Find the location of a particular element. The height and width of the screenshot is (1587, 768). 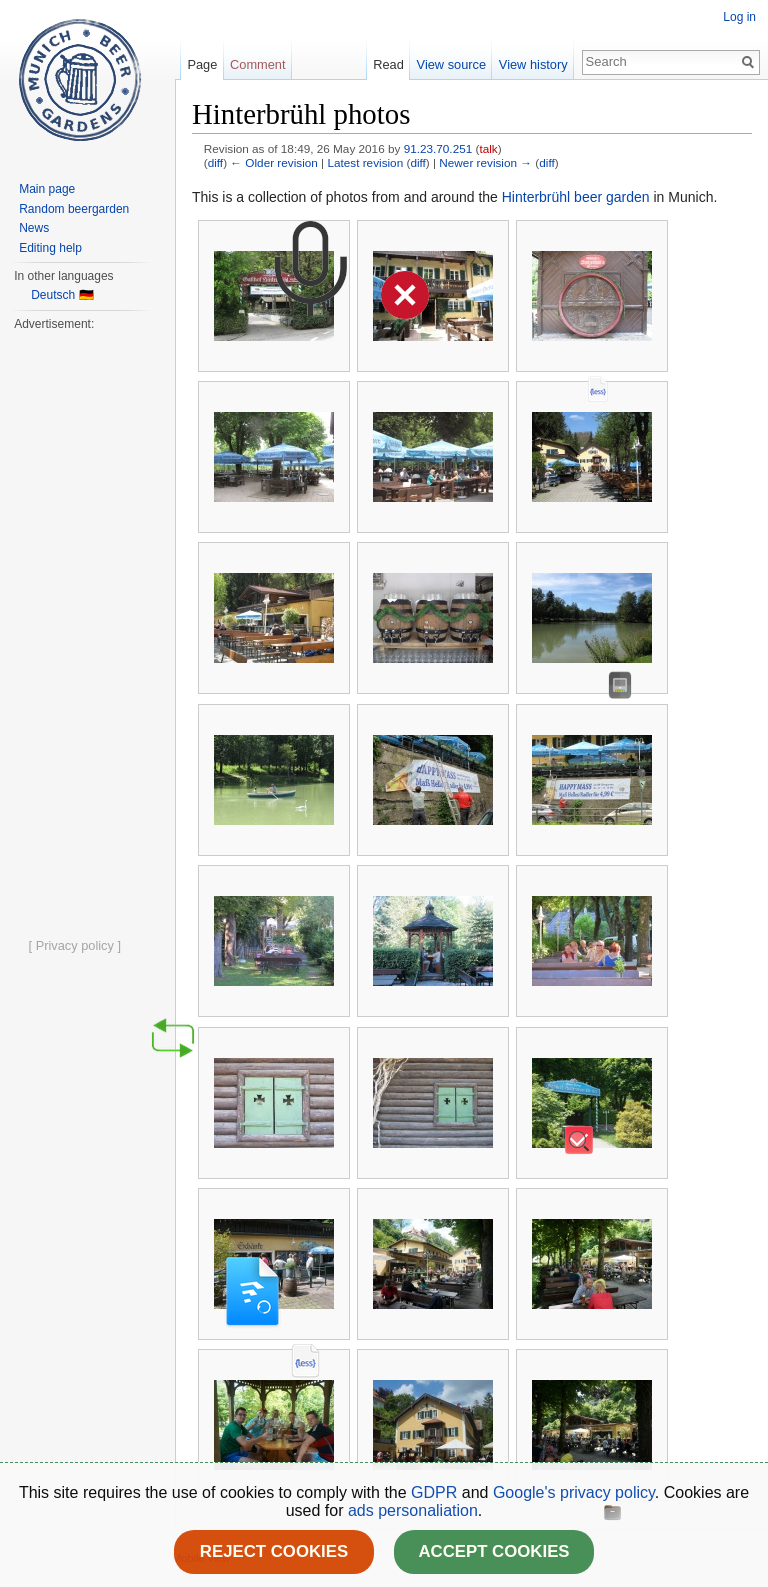

open the file manager application is located at coordinates (612, 1512).